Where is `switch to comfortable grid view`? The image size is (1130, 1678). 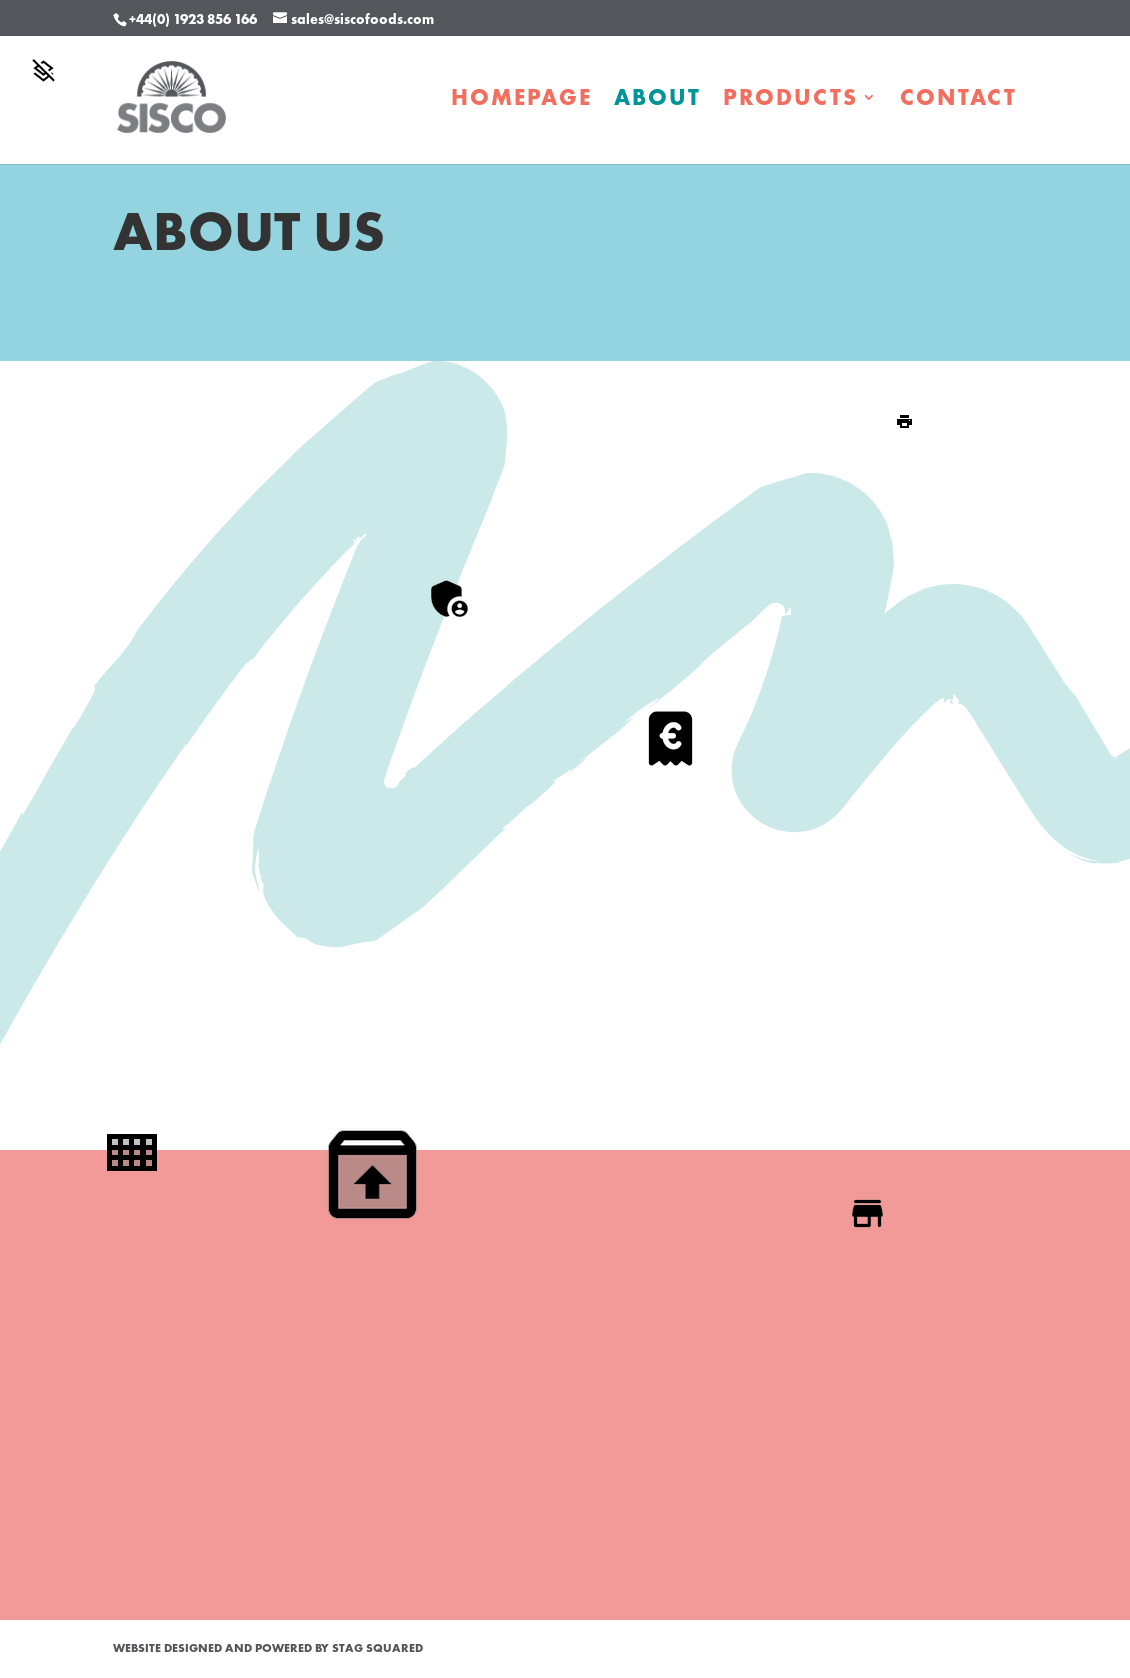
switch to comfortable grid view is located at coordinates (130, 1152).